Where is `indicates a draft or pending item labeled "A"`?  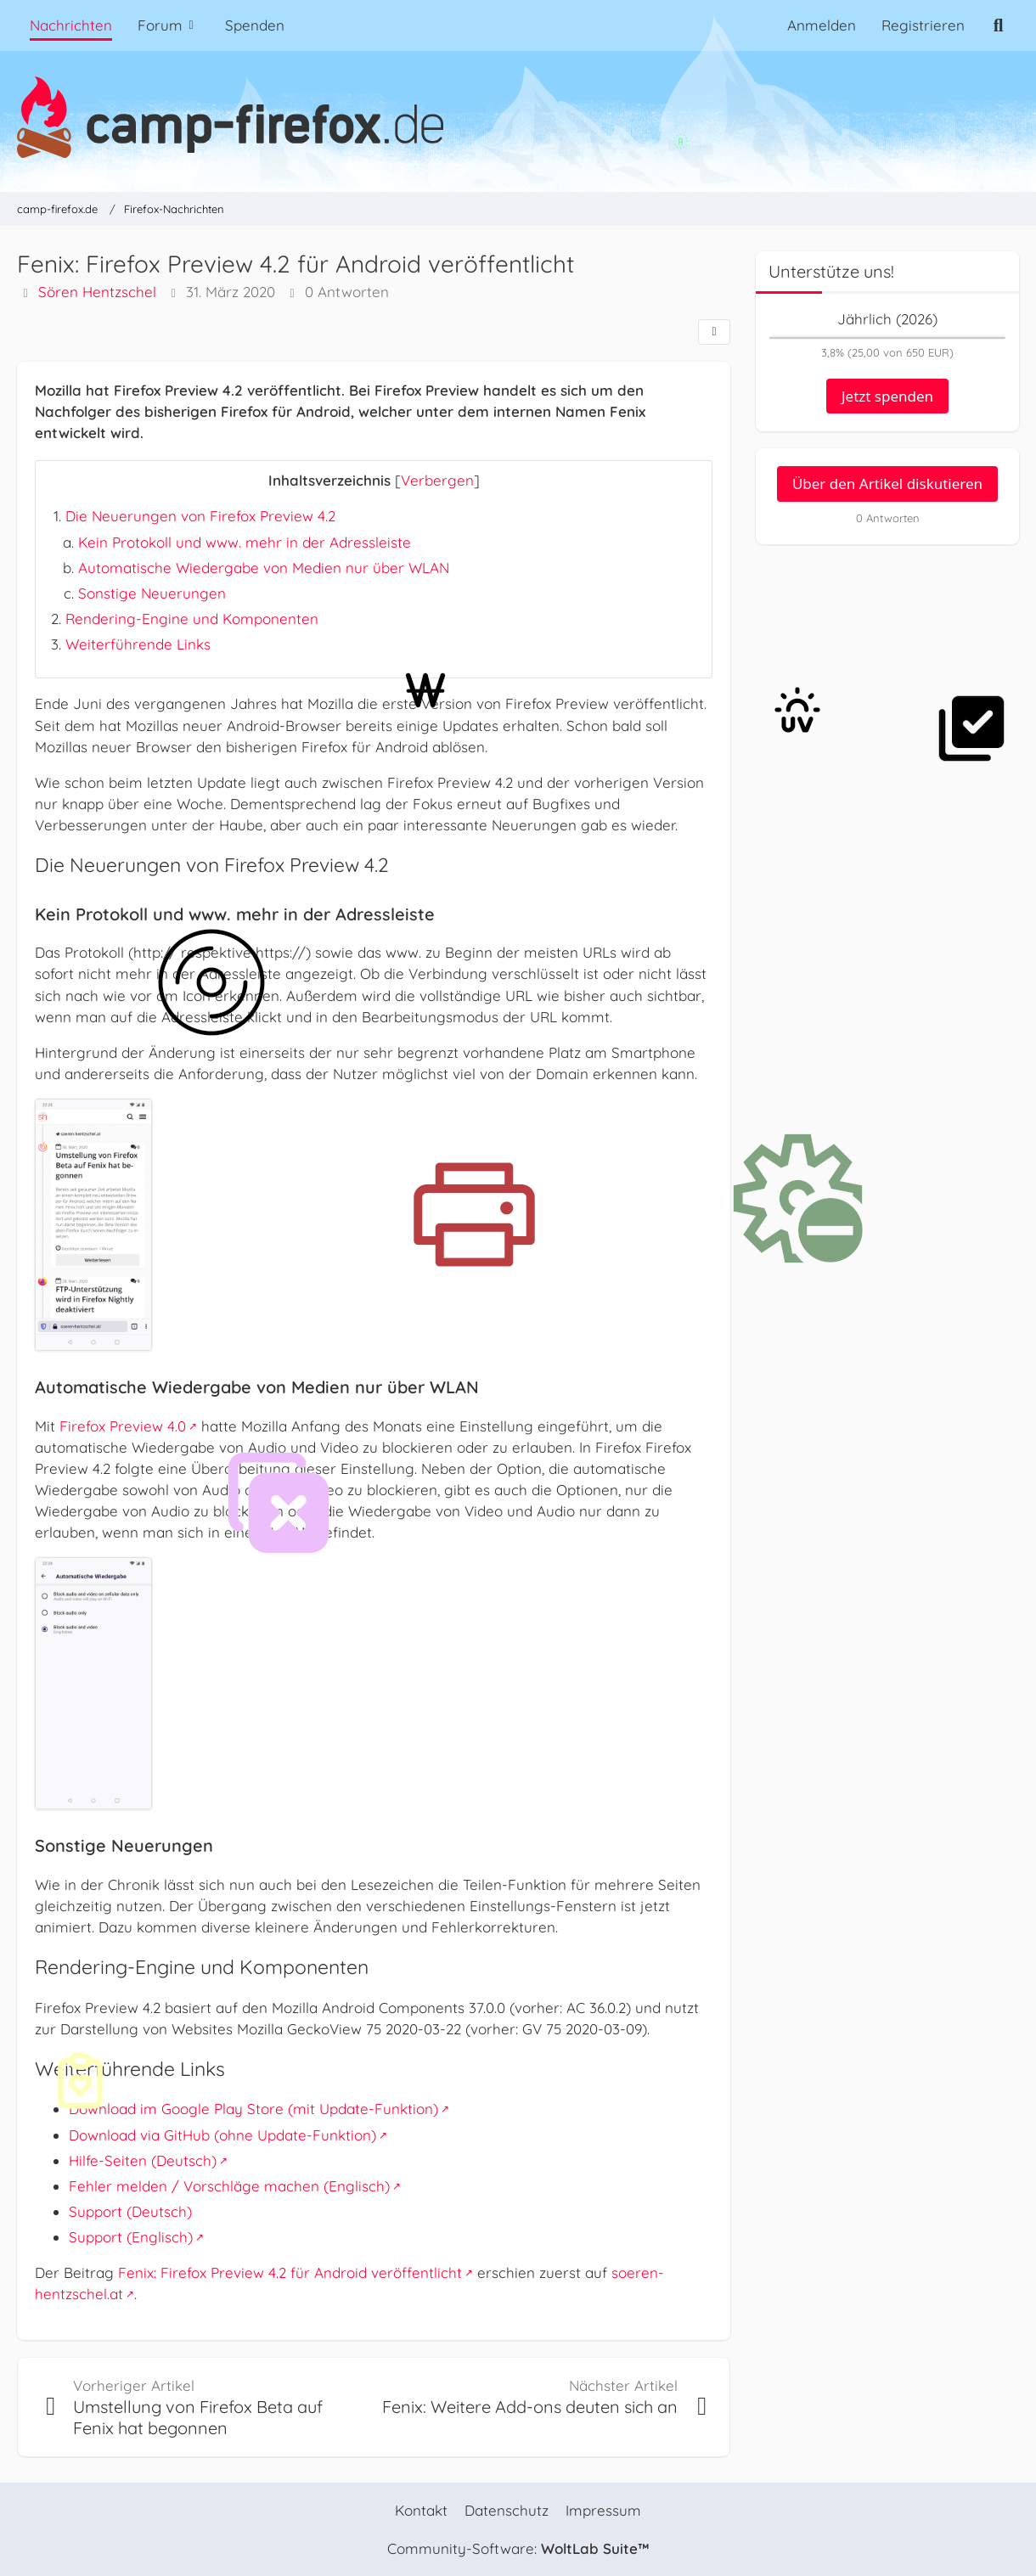
indicates a draft or pending item labeled "A" is located at coordinates (680, 141).